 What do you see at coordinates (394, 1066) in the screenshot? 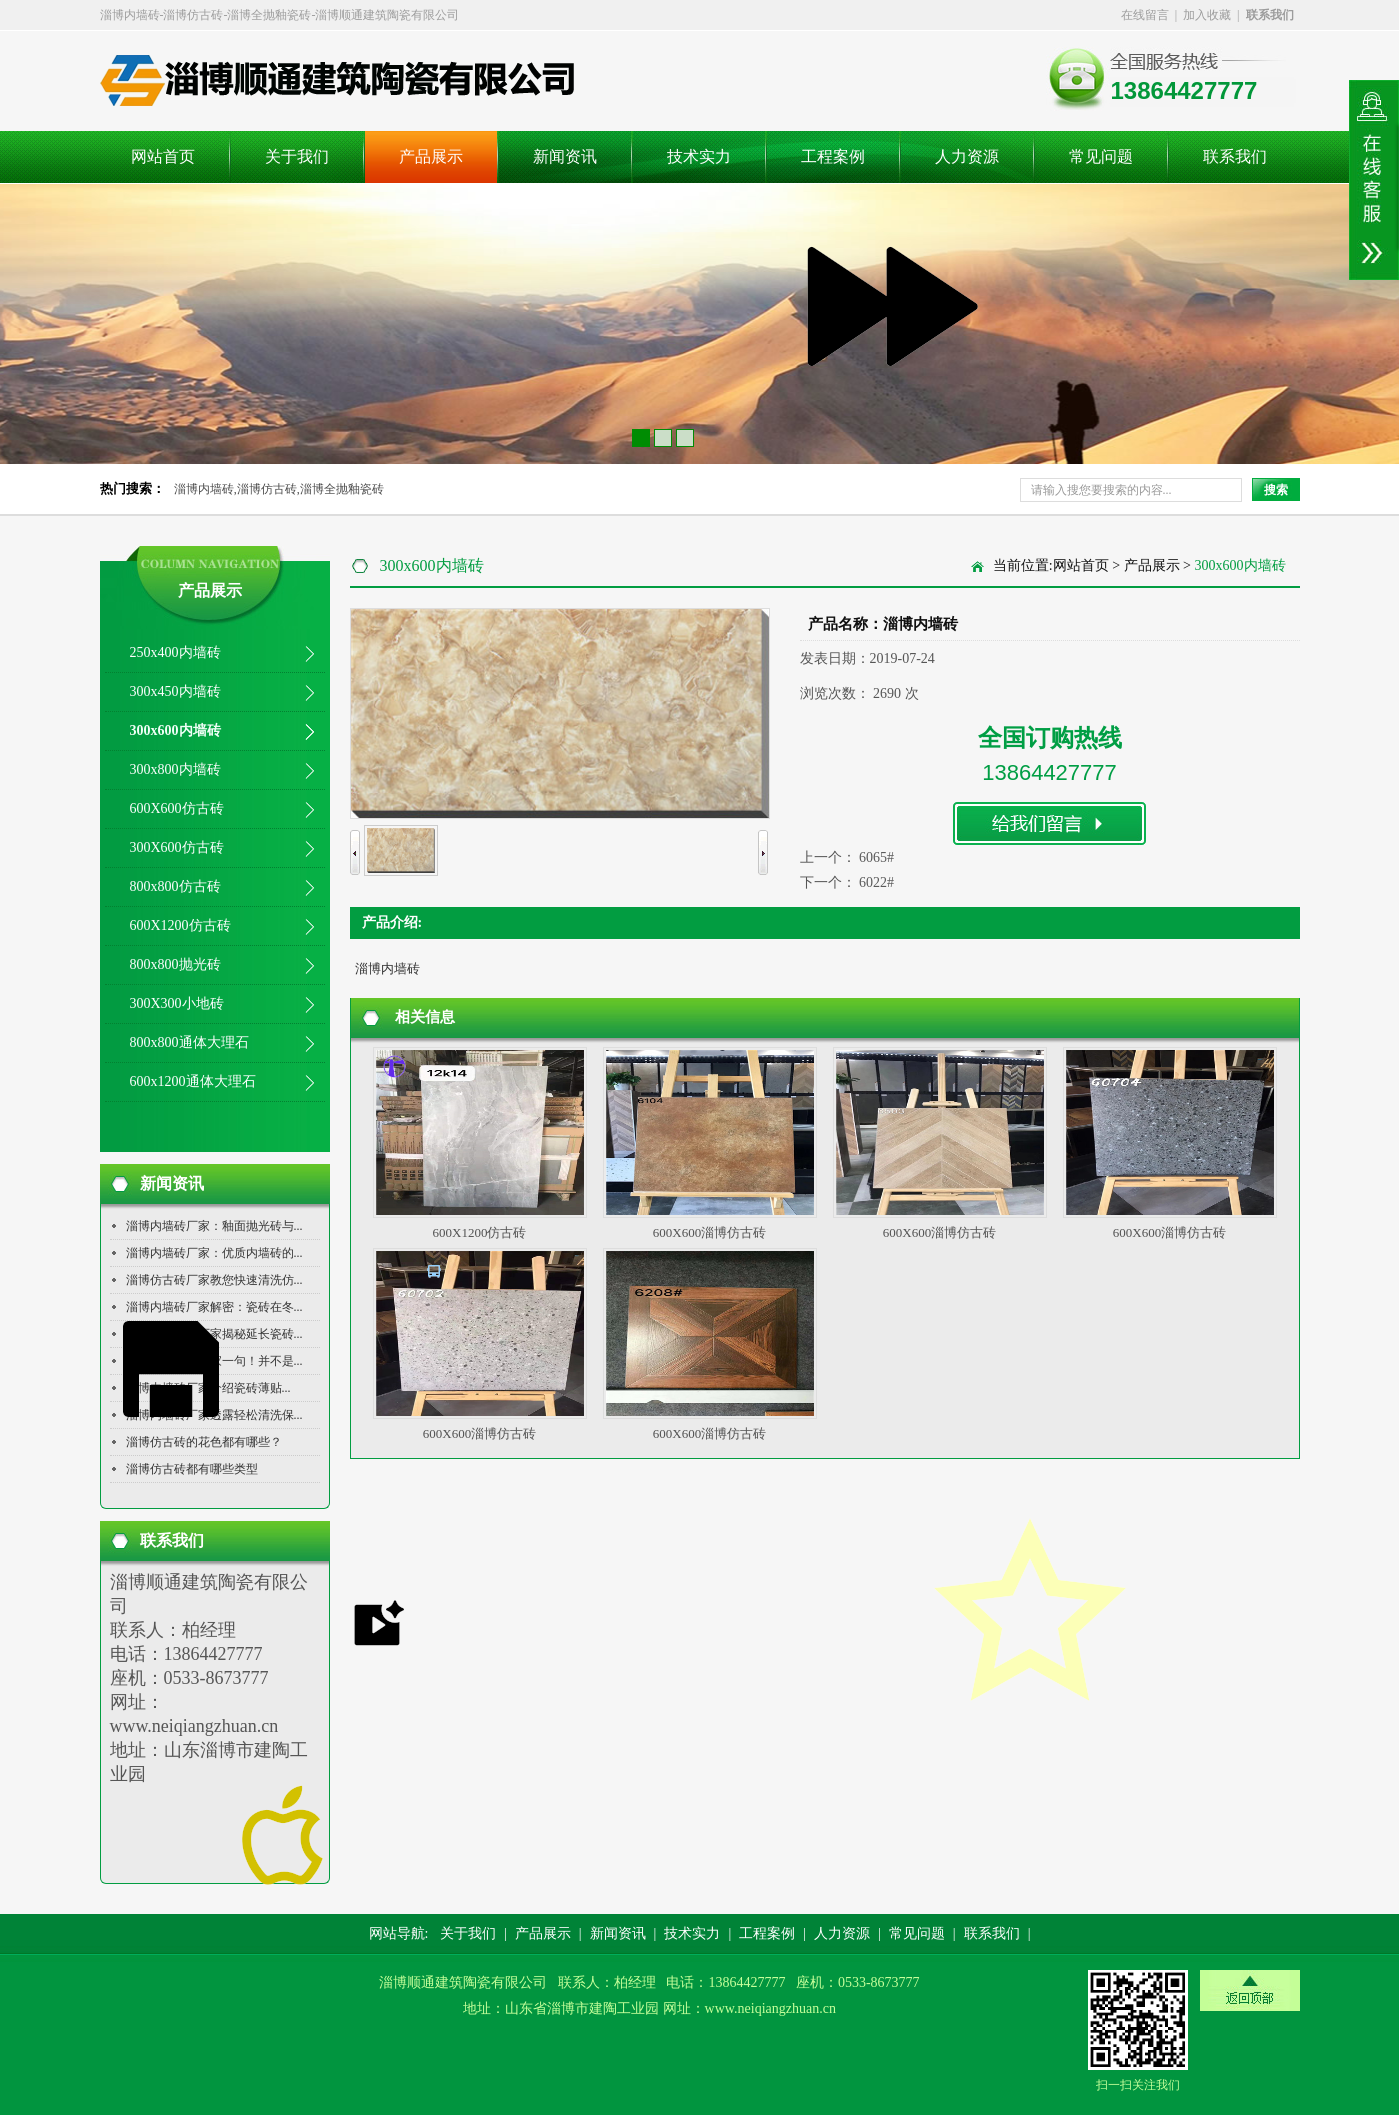
I see `watchman monitoring logo` at bounding box center [394, 1066].